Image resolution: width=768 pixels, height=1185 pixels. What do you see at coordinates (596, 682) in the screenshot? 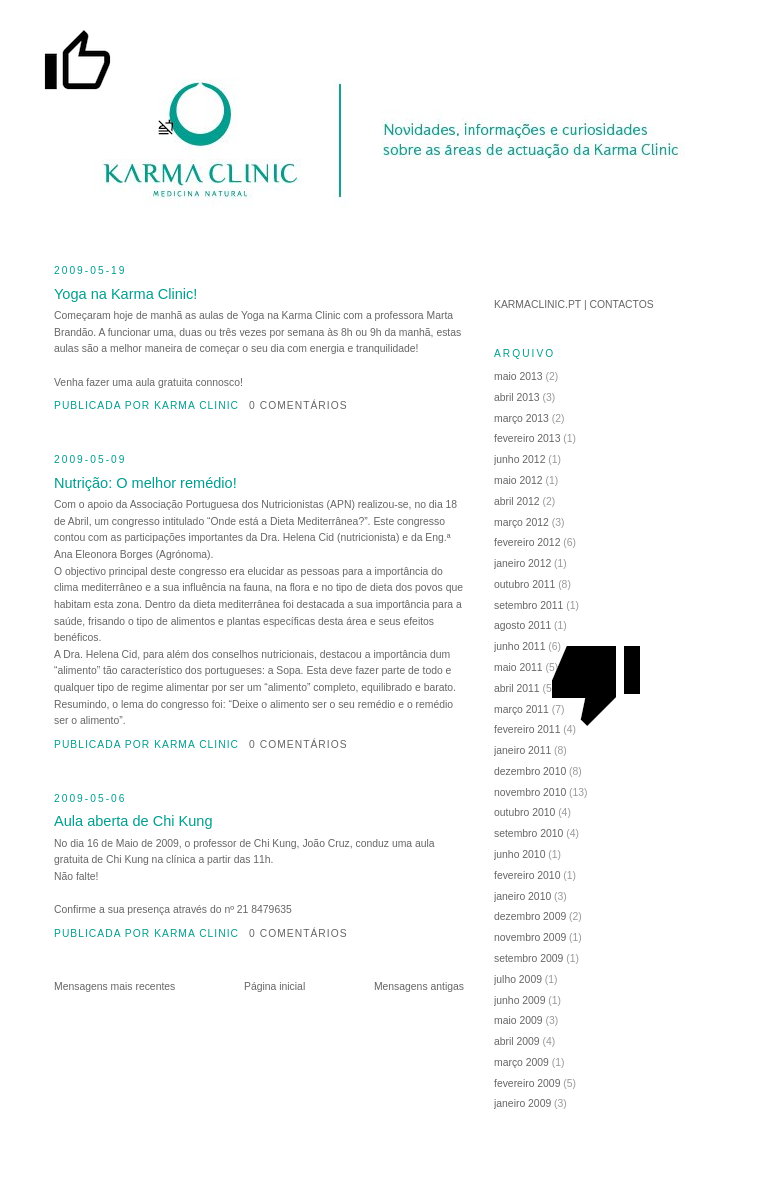
I see `dislike or downvote content` at bounding box center [596, 682].